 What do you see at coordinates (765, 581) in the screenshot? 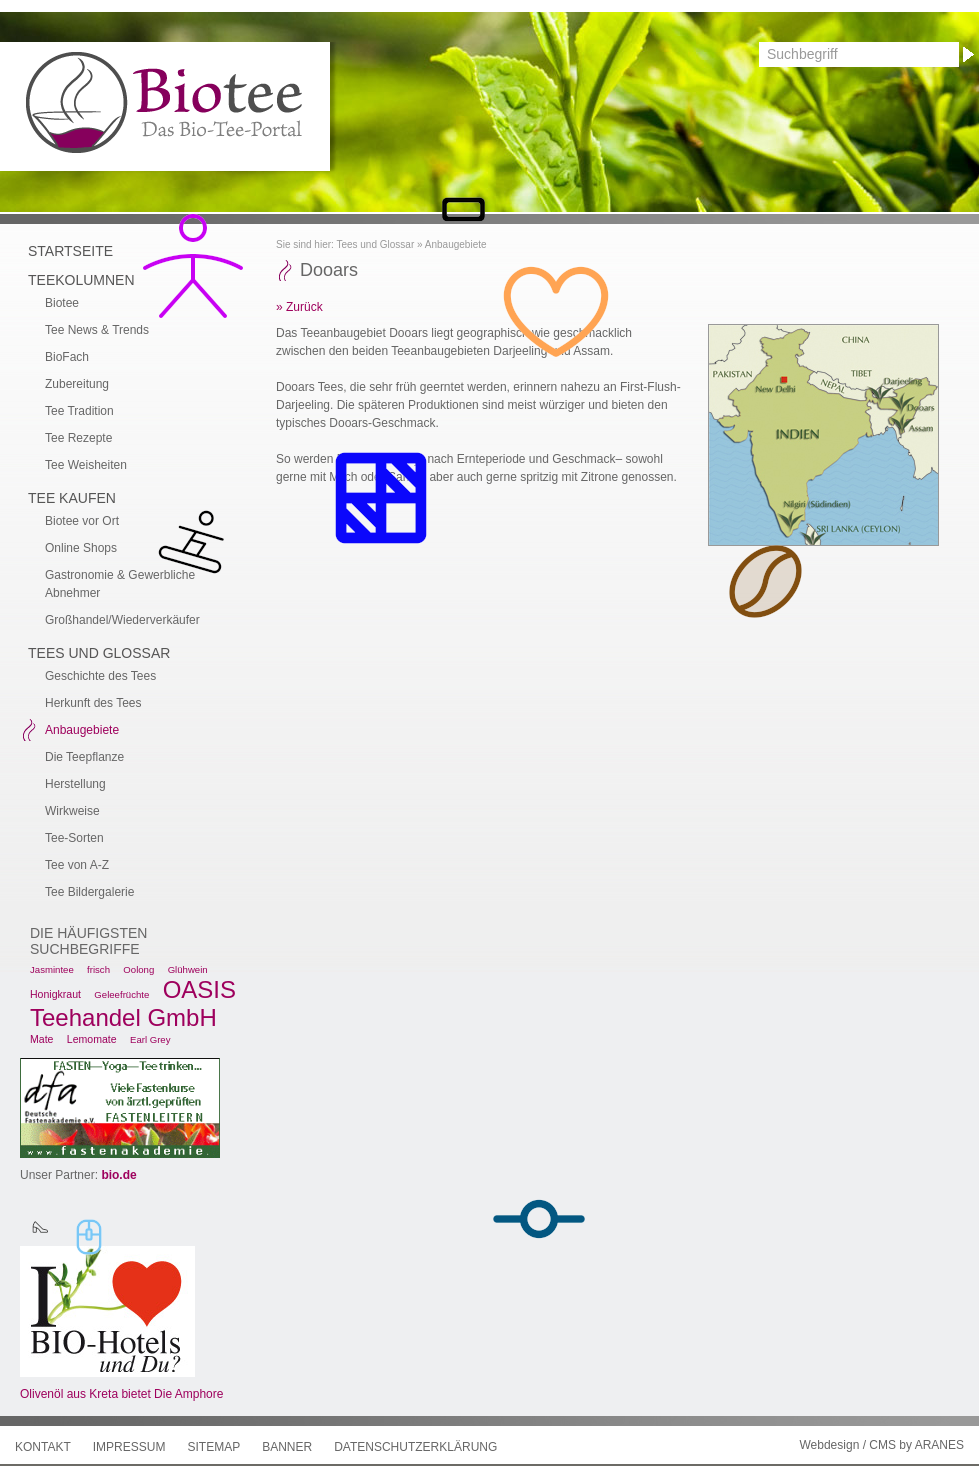
I see `access coffee shop or café locations` at bounding box center [765, 581].